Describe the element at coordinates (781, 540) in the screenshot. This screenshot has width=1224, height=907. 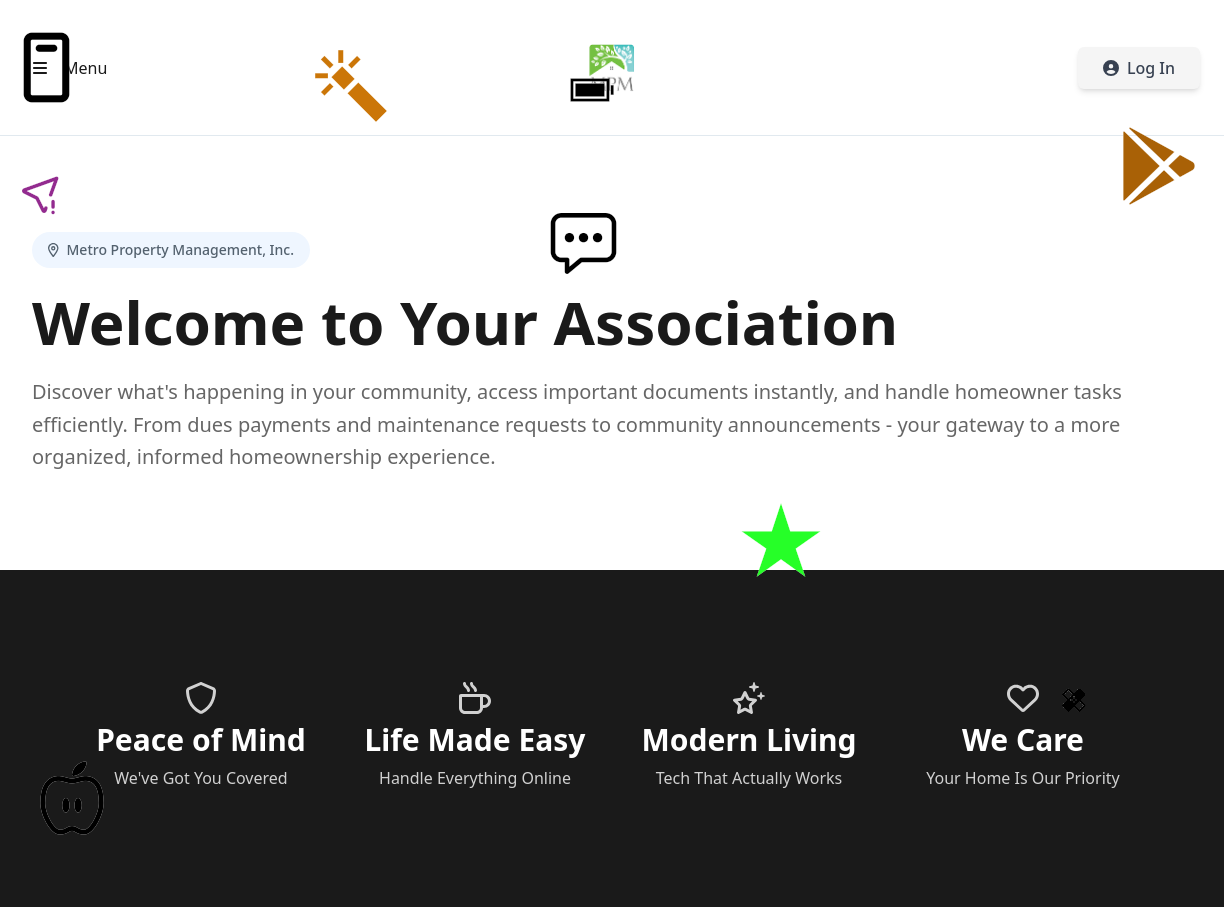
I see `add to favorites` at that location.